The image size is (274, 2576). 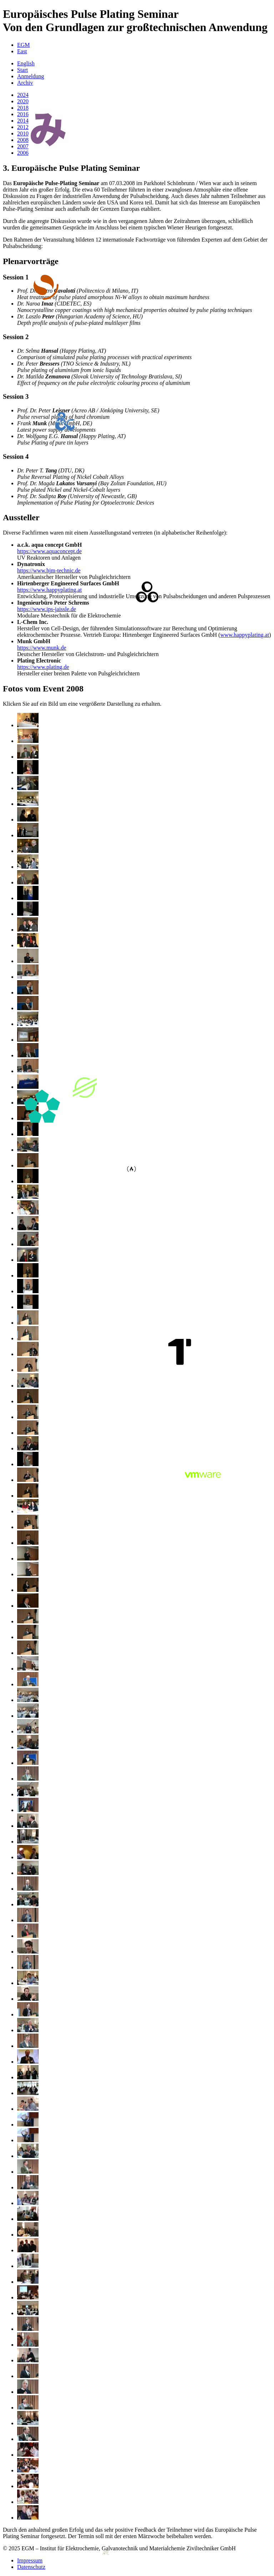 What do you see at coordinates (180, 1351) in the screenshot?
I see `access design or creative tools` at bounding box center [180, 1351].